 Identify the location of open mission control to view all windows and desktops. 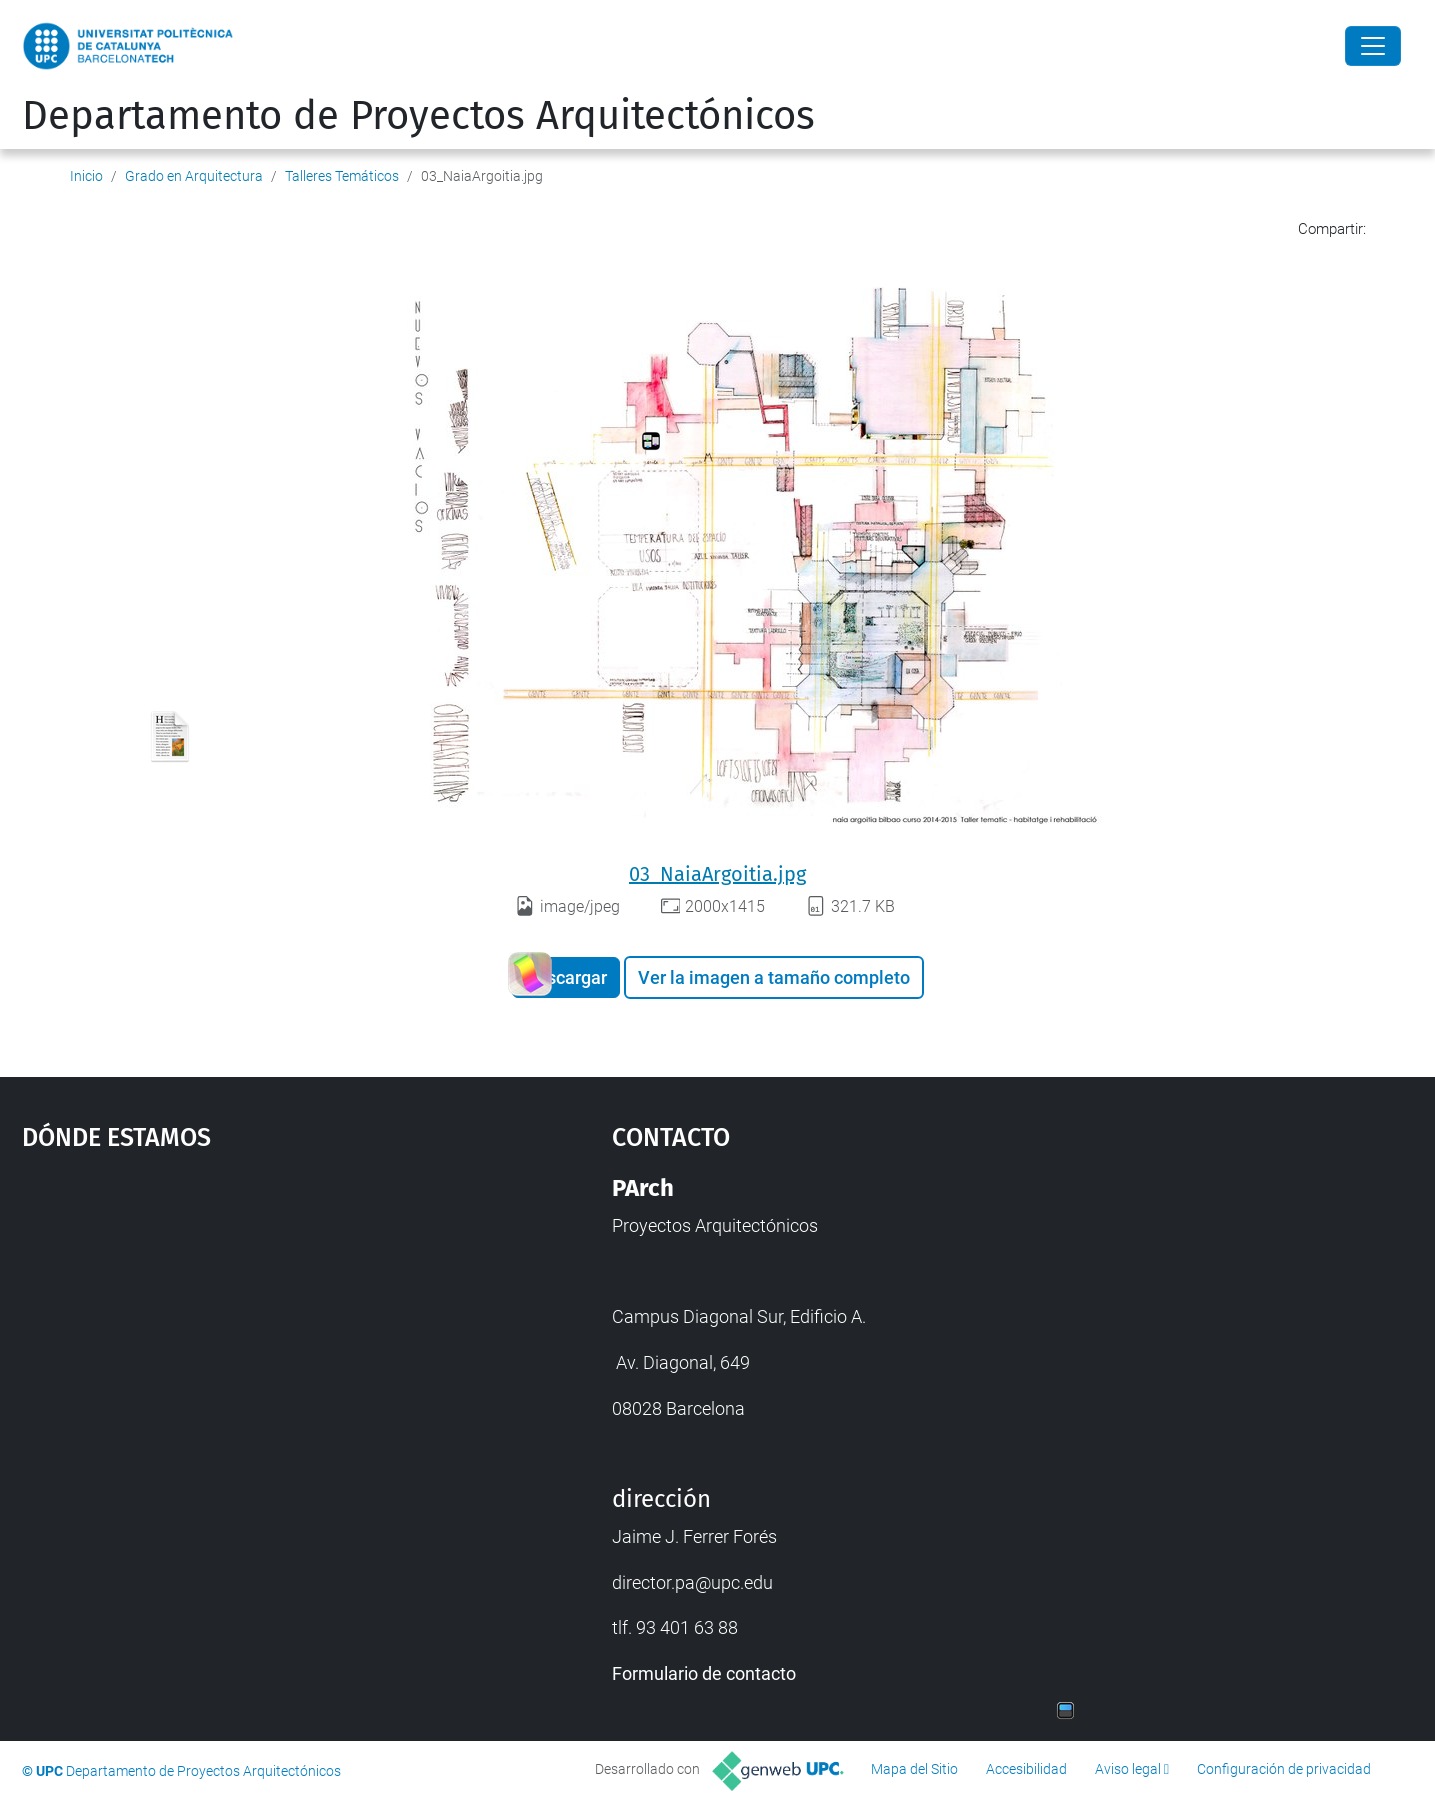
(651, 441).